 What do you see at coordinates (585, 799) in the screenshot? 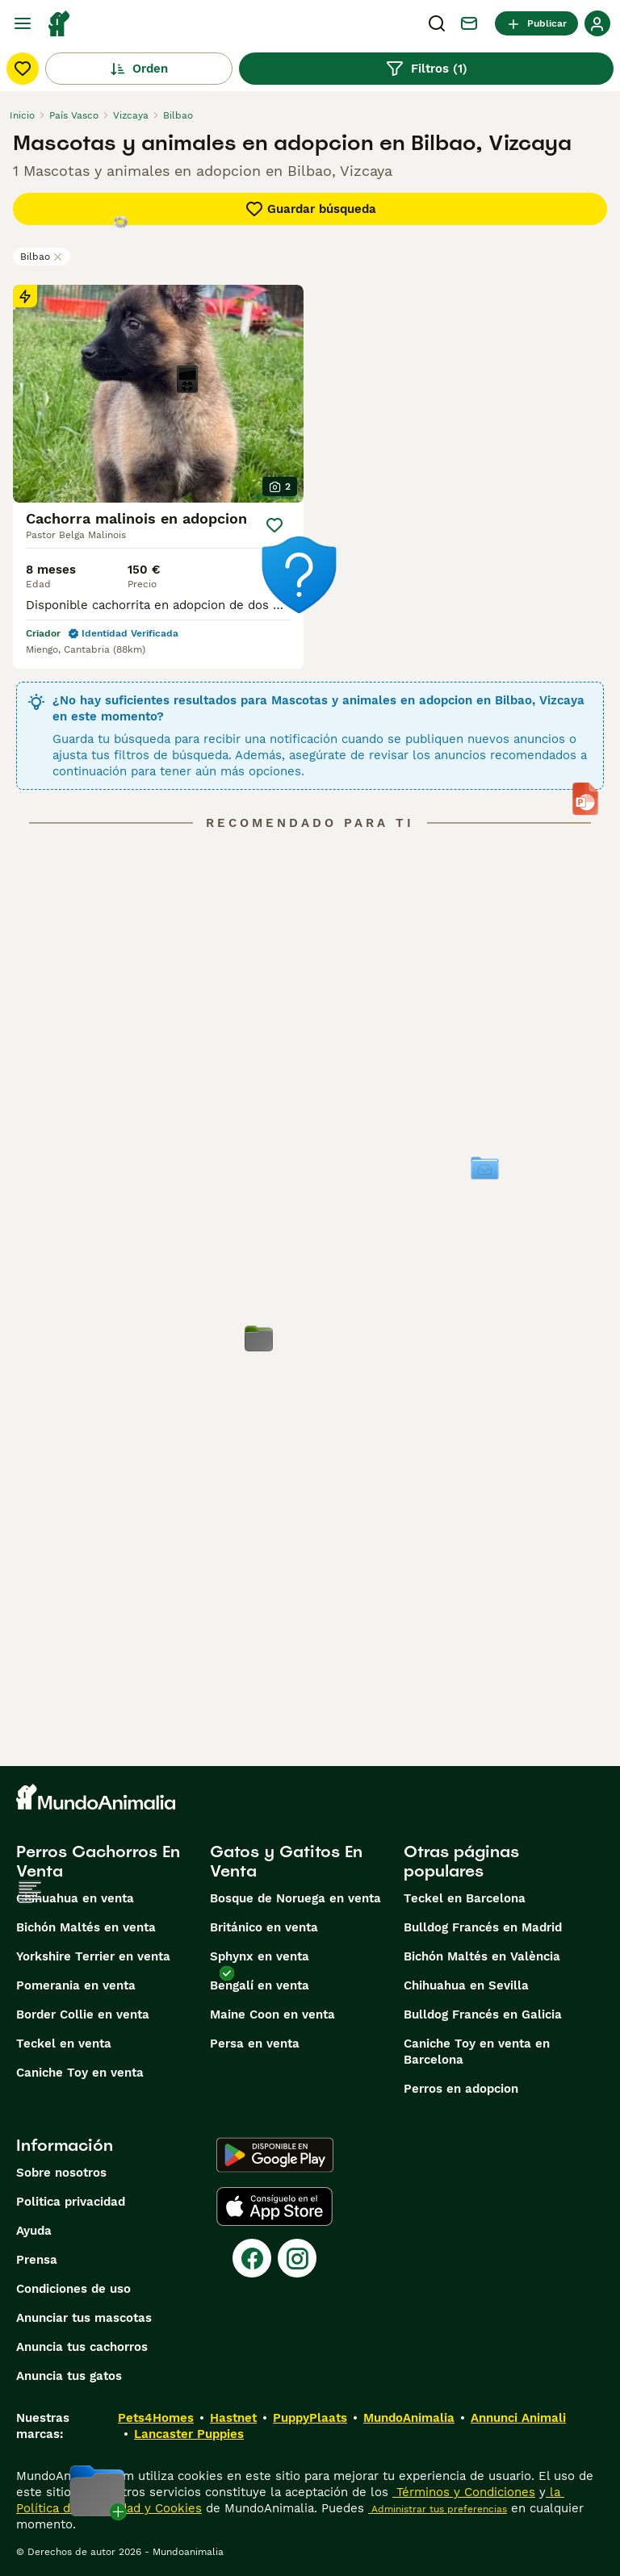
I see `open a PowerPoint presentation file` at bounding box center [585, 799].